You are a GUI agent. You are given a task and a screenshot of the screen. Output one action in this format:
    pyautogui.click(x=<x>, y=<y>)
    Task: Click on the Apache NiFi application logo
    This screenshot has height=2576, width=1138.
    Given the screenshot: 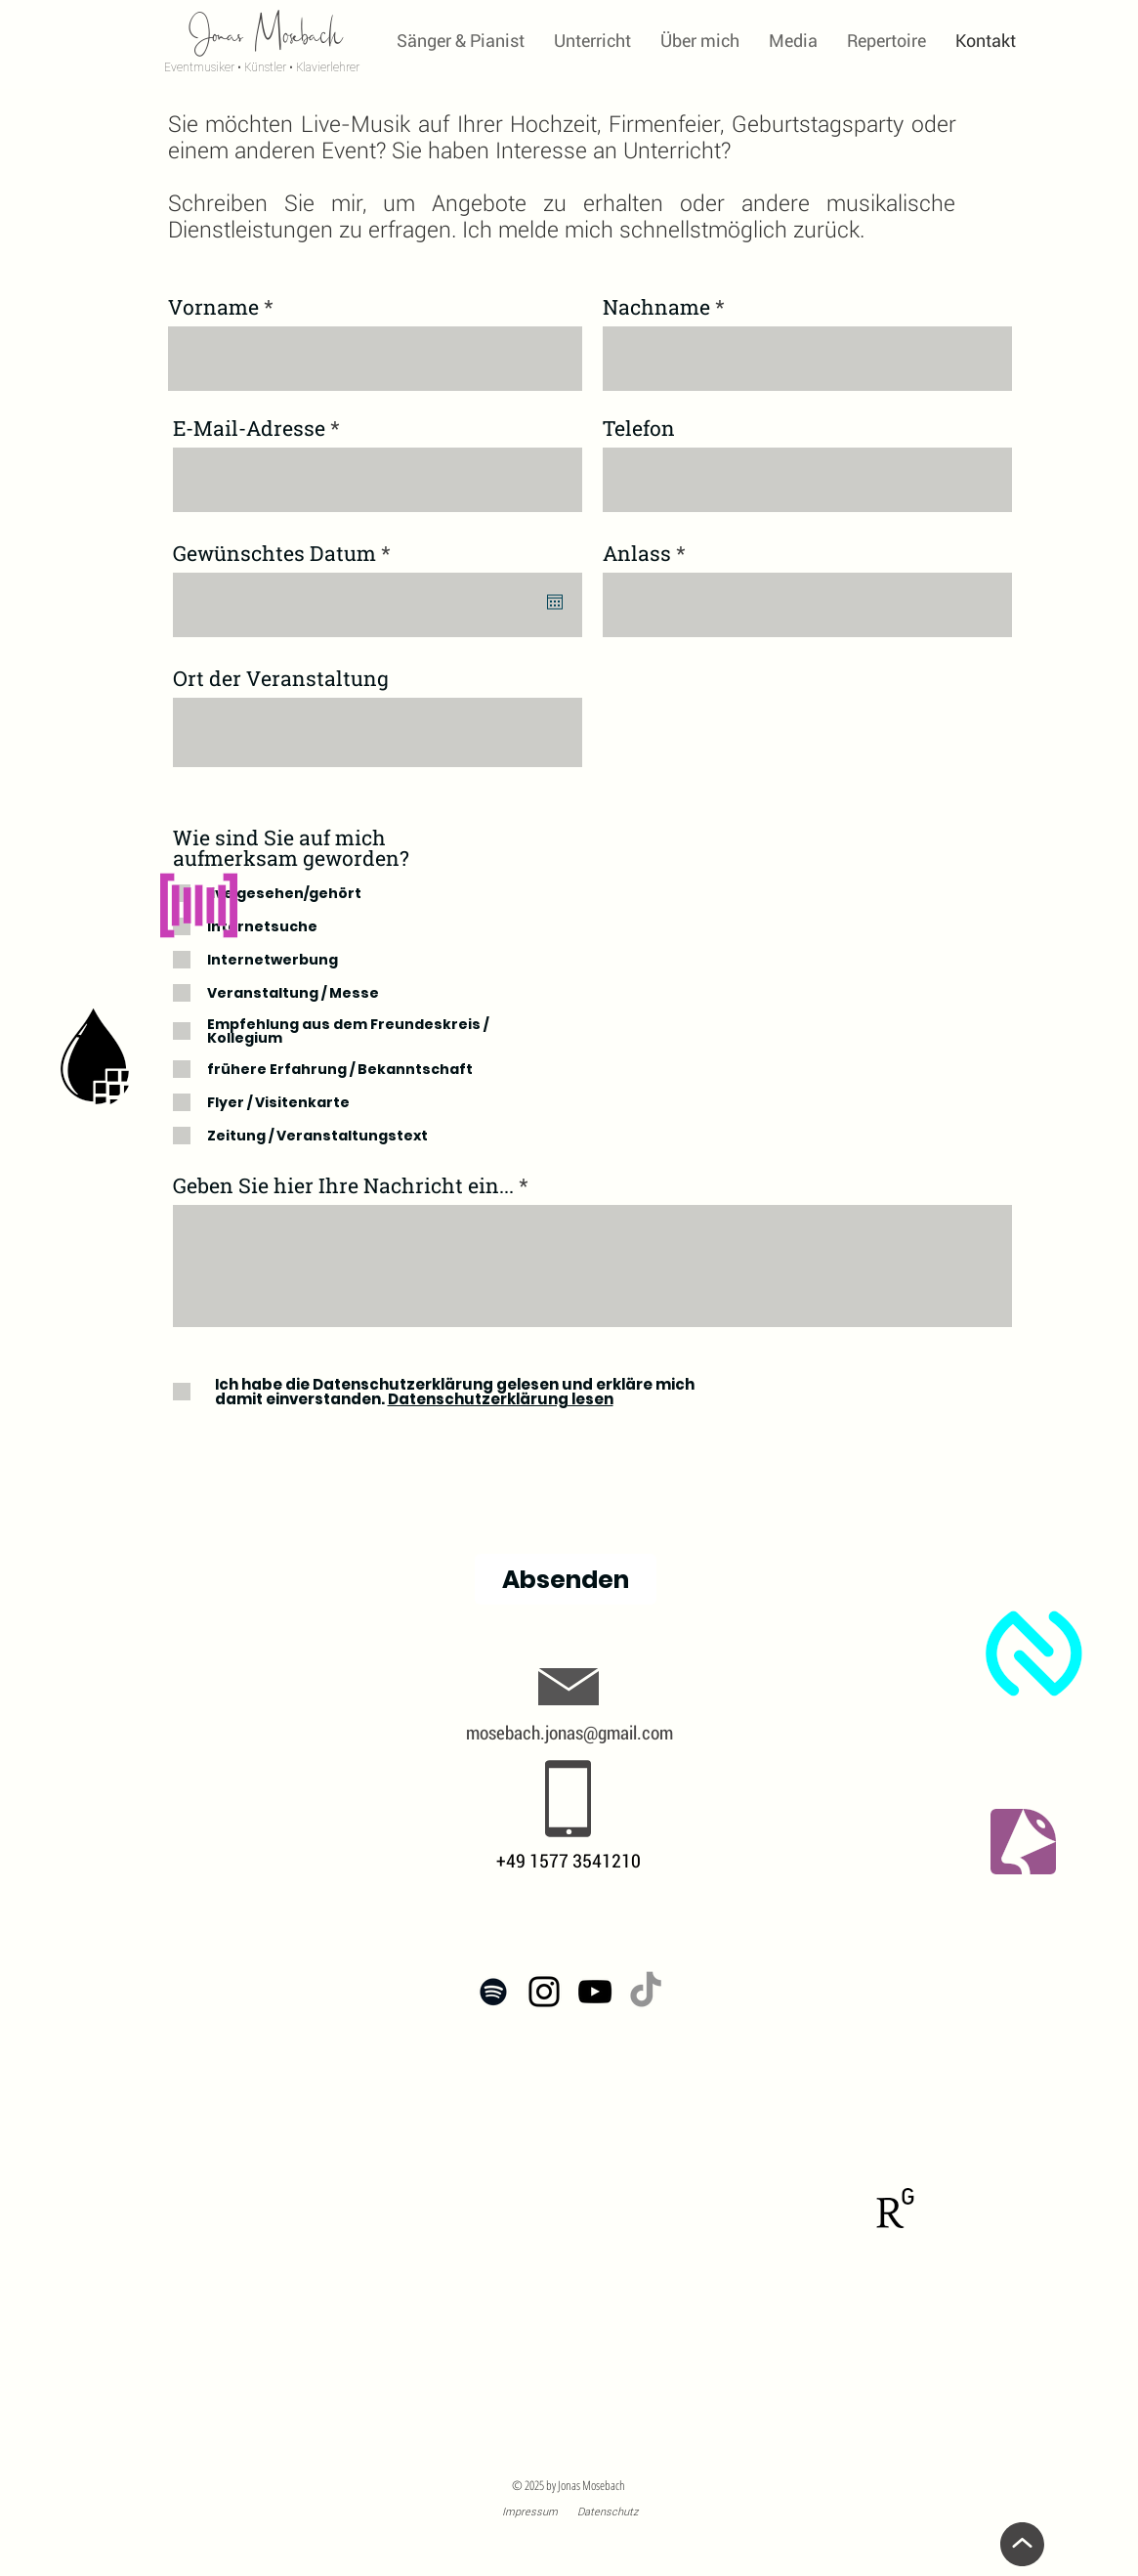 What is the action you would take?
    pyautogui.click(x=95, y=1056)
    